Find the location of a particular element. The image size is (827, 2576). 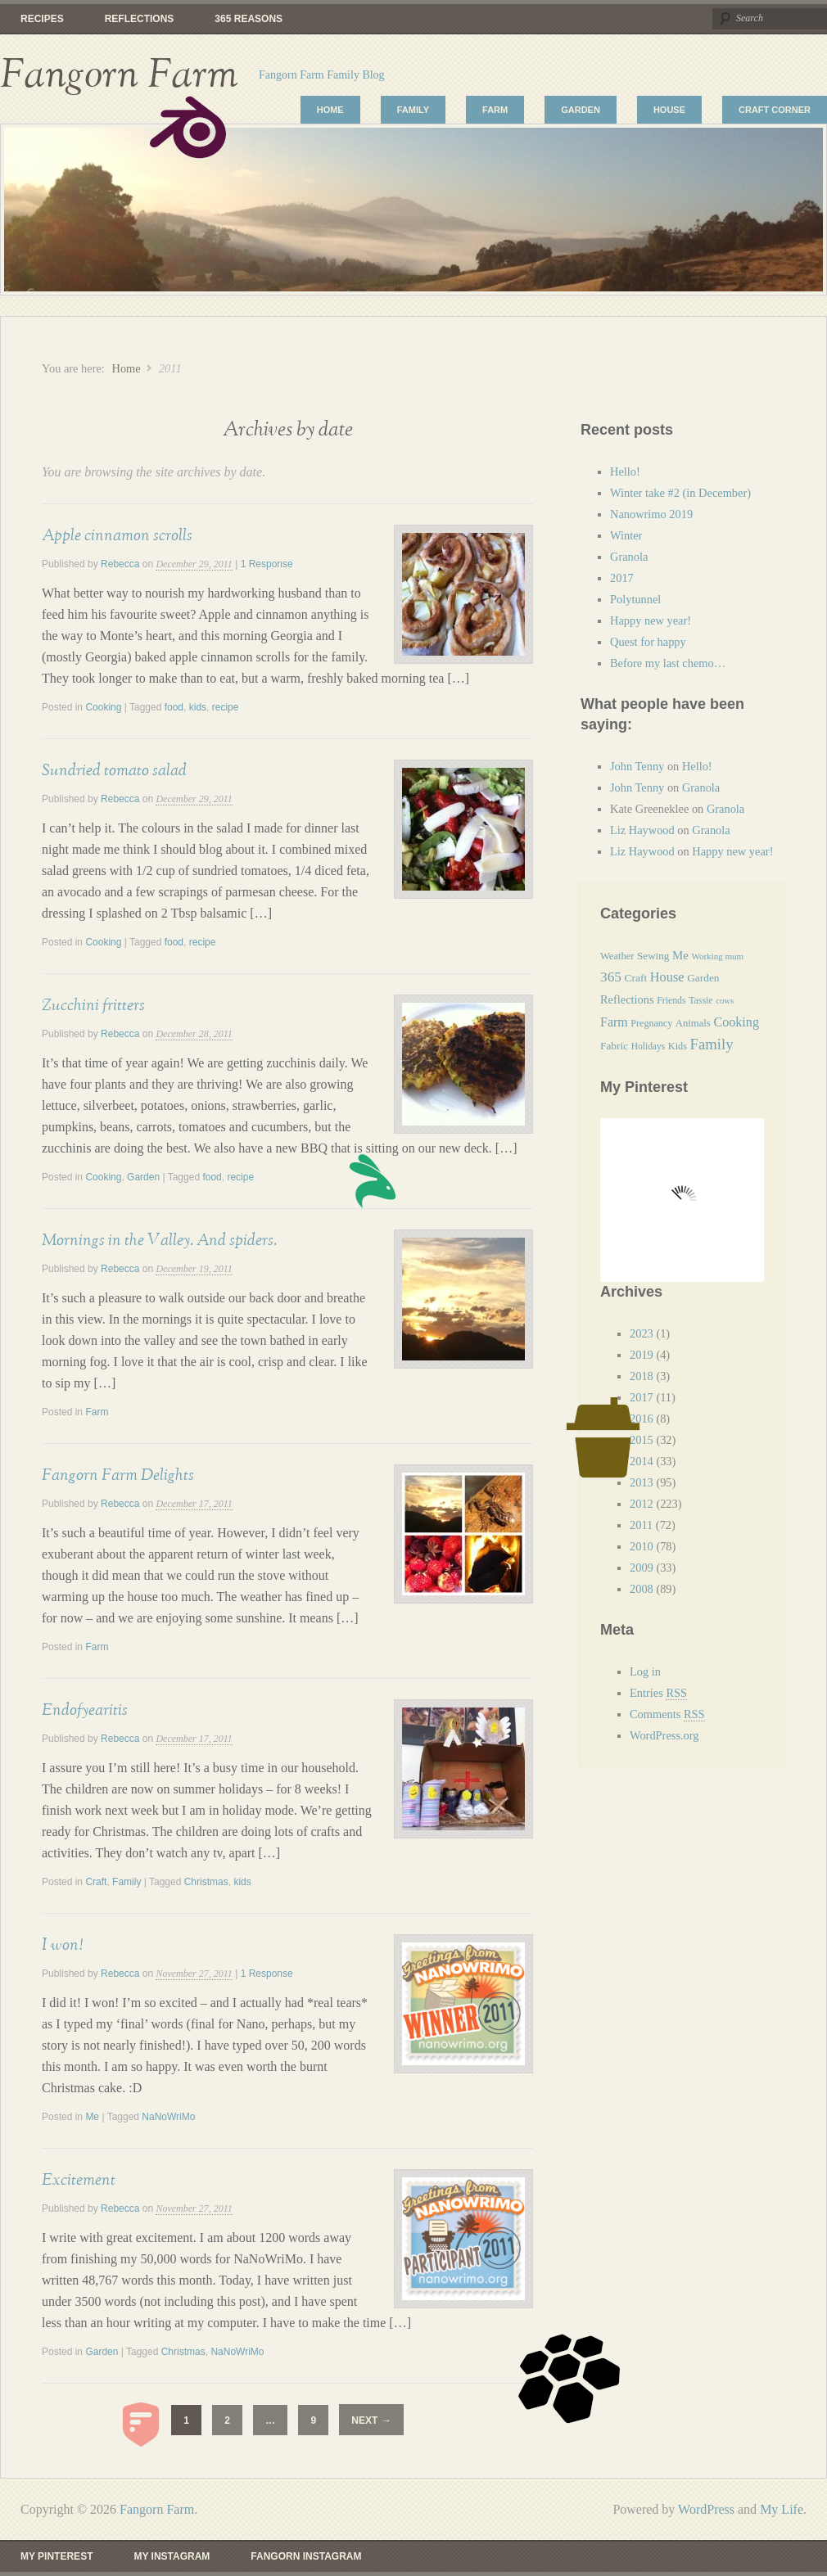

view food and drink options is located at coordinates (603, 1441).